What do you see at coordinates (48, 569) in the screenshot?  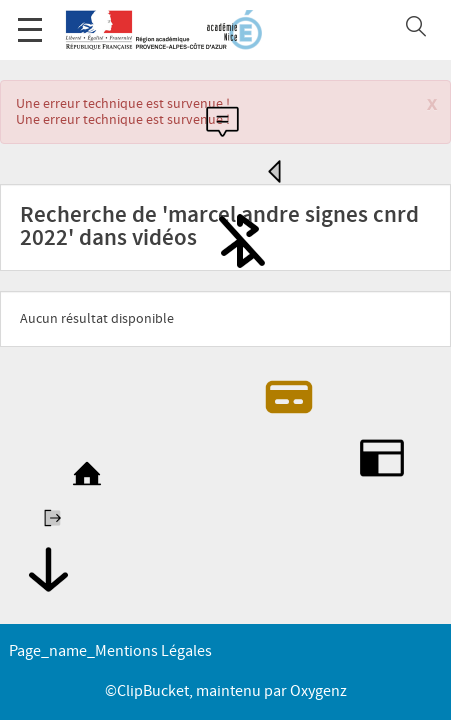 I see `scroll down or view more content` at bounding box center [48, 569].